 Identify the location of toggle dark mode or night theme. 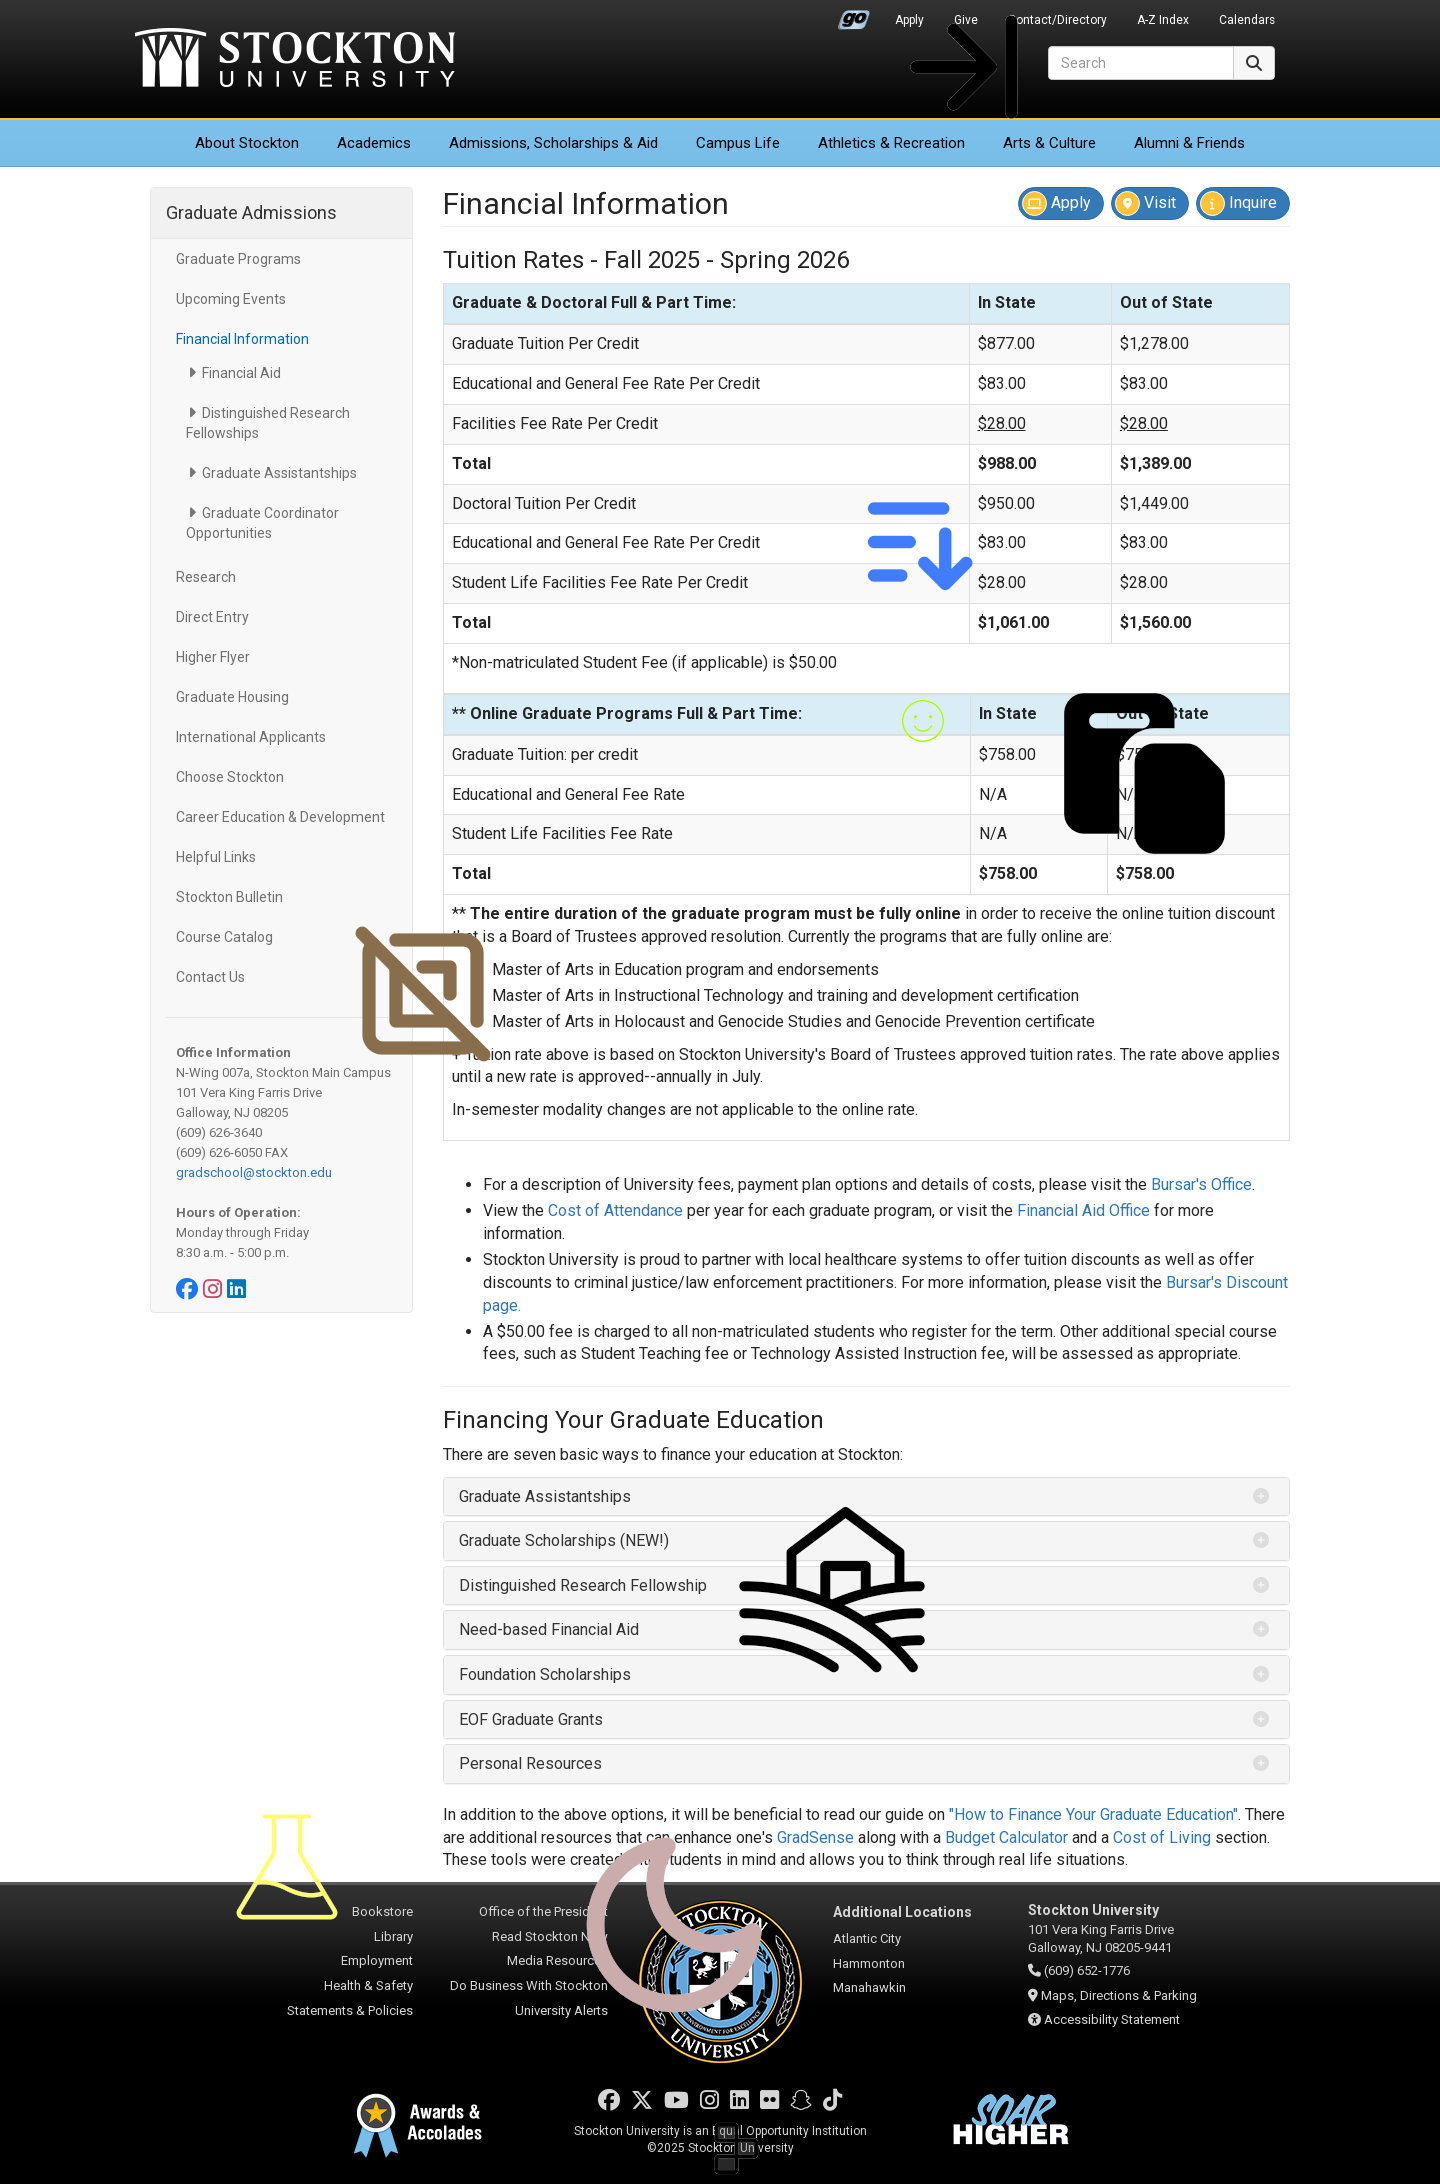
(674, 1925).